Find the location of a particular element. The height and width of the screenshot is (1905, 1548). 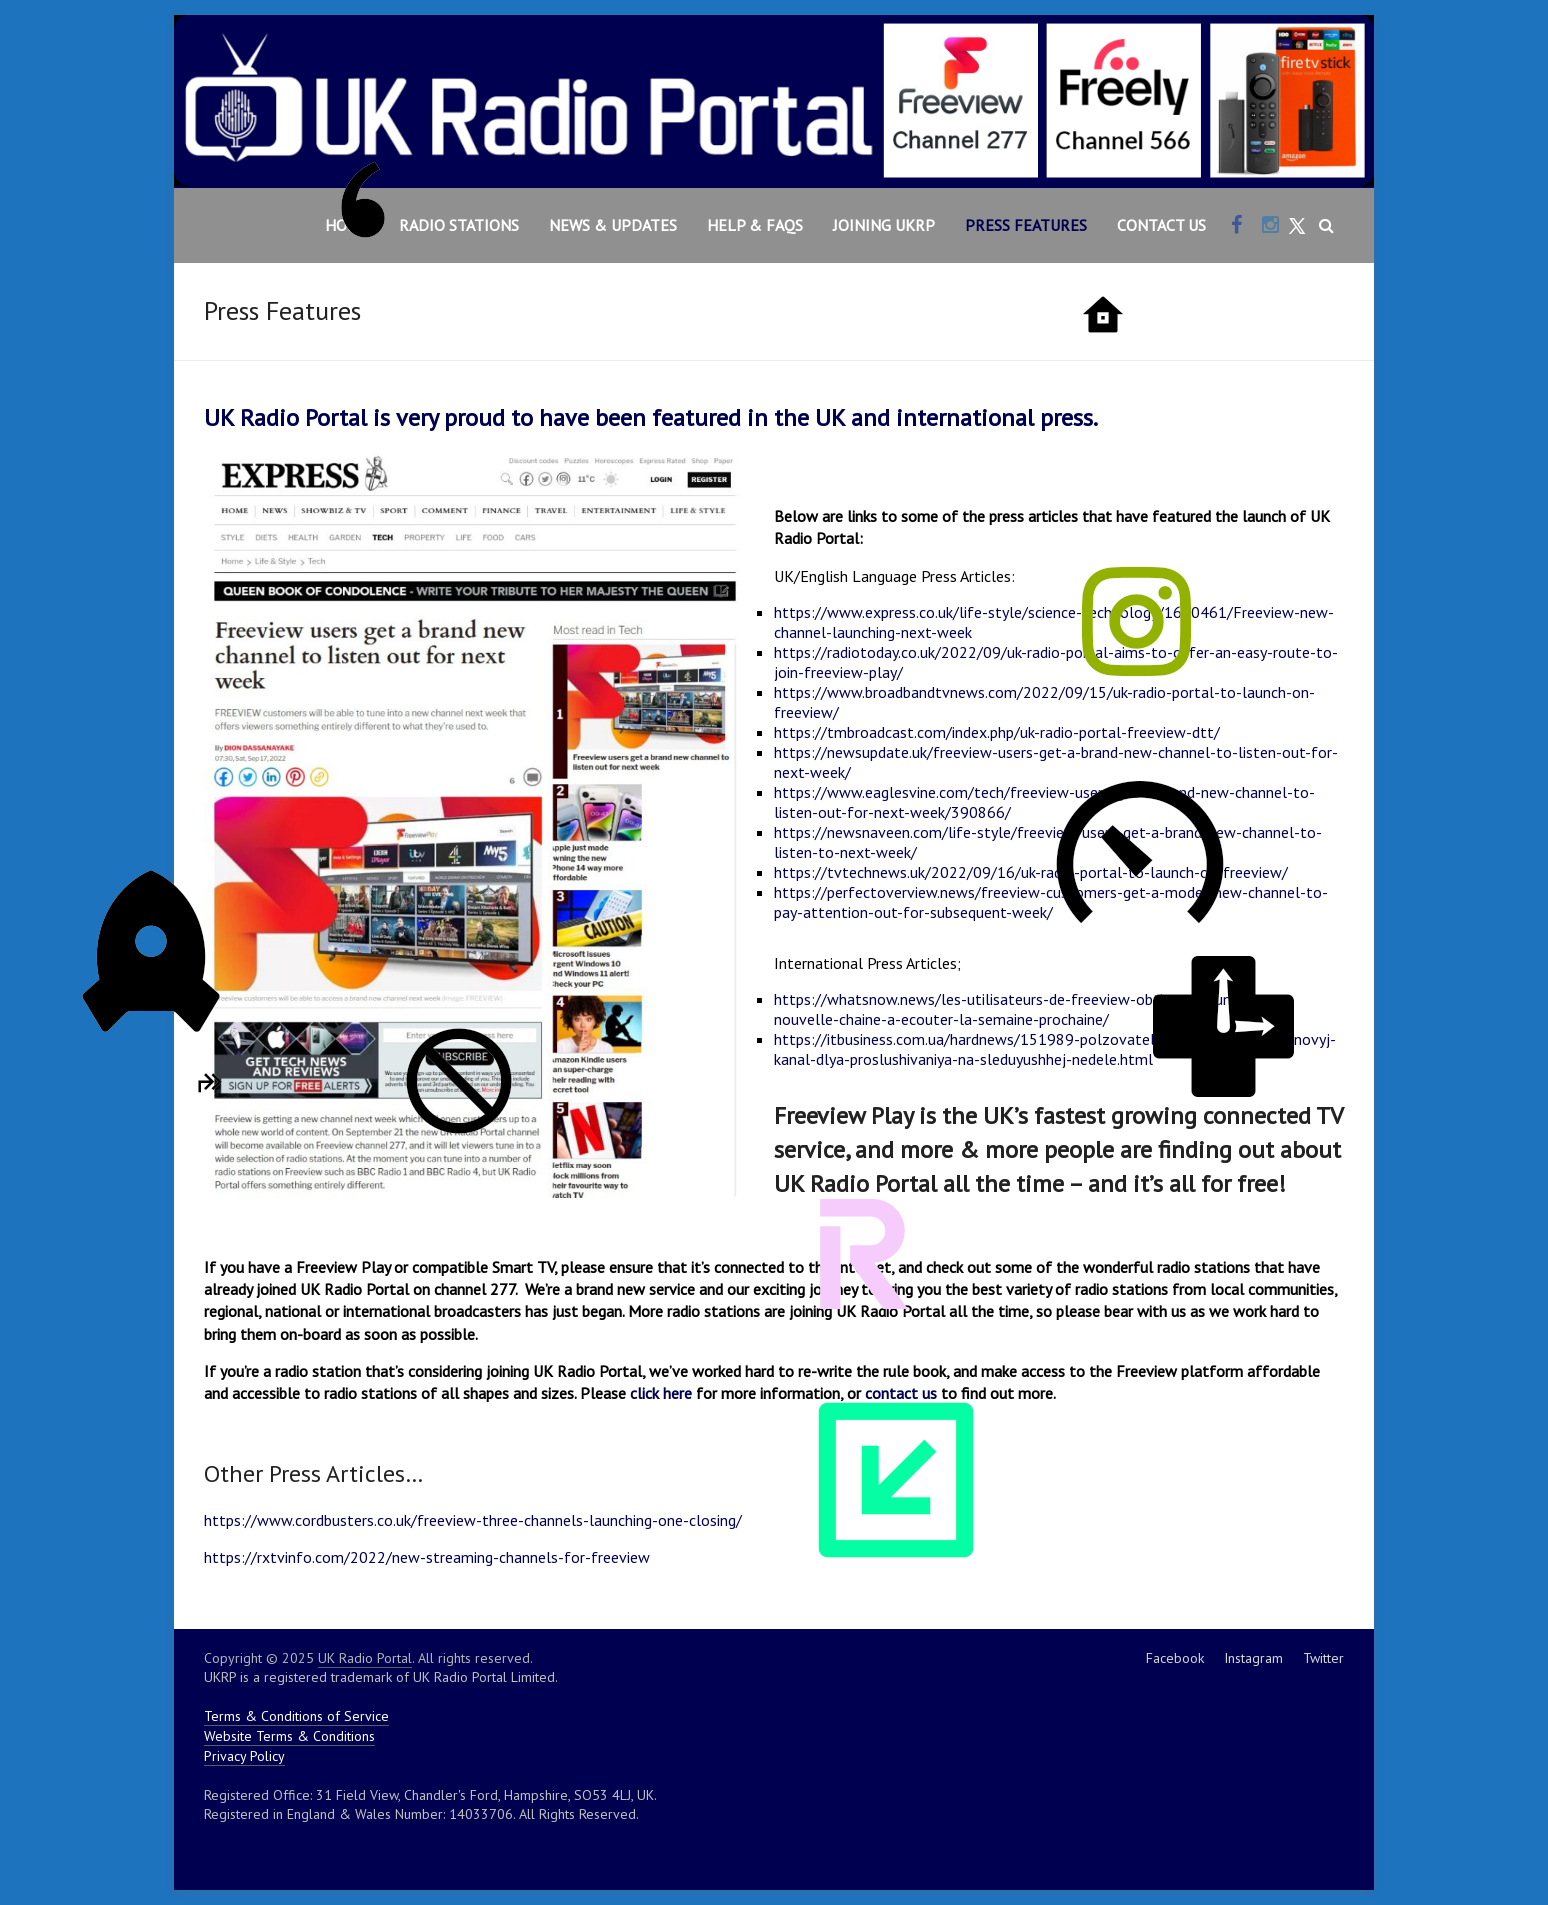

navigate to previous or lower-level content is located at coordinates (896, 1480).